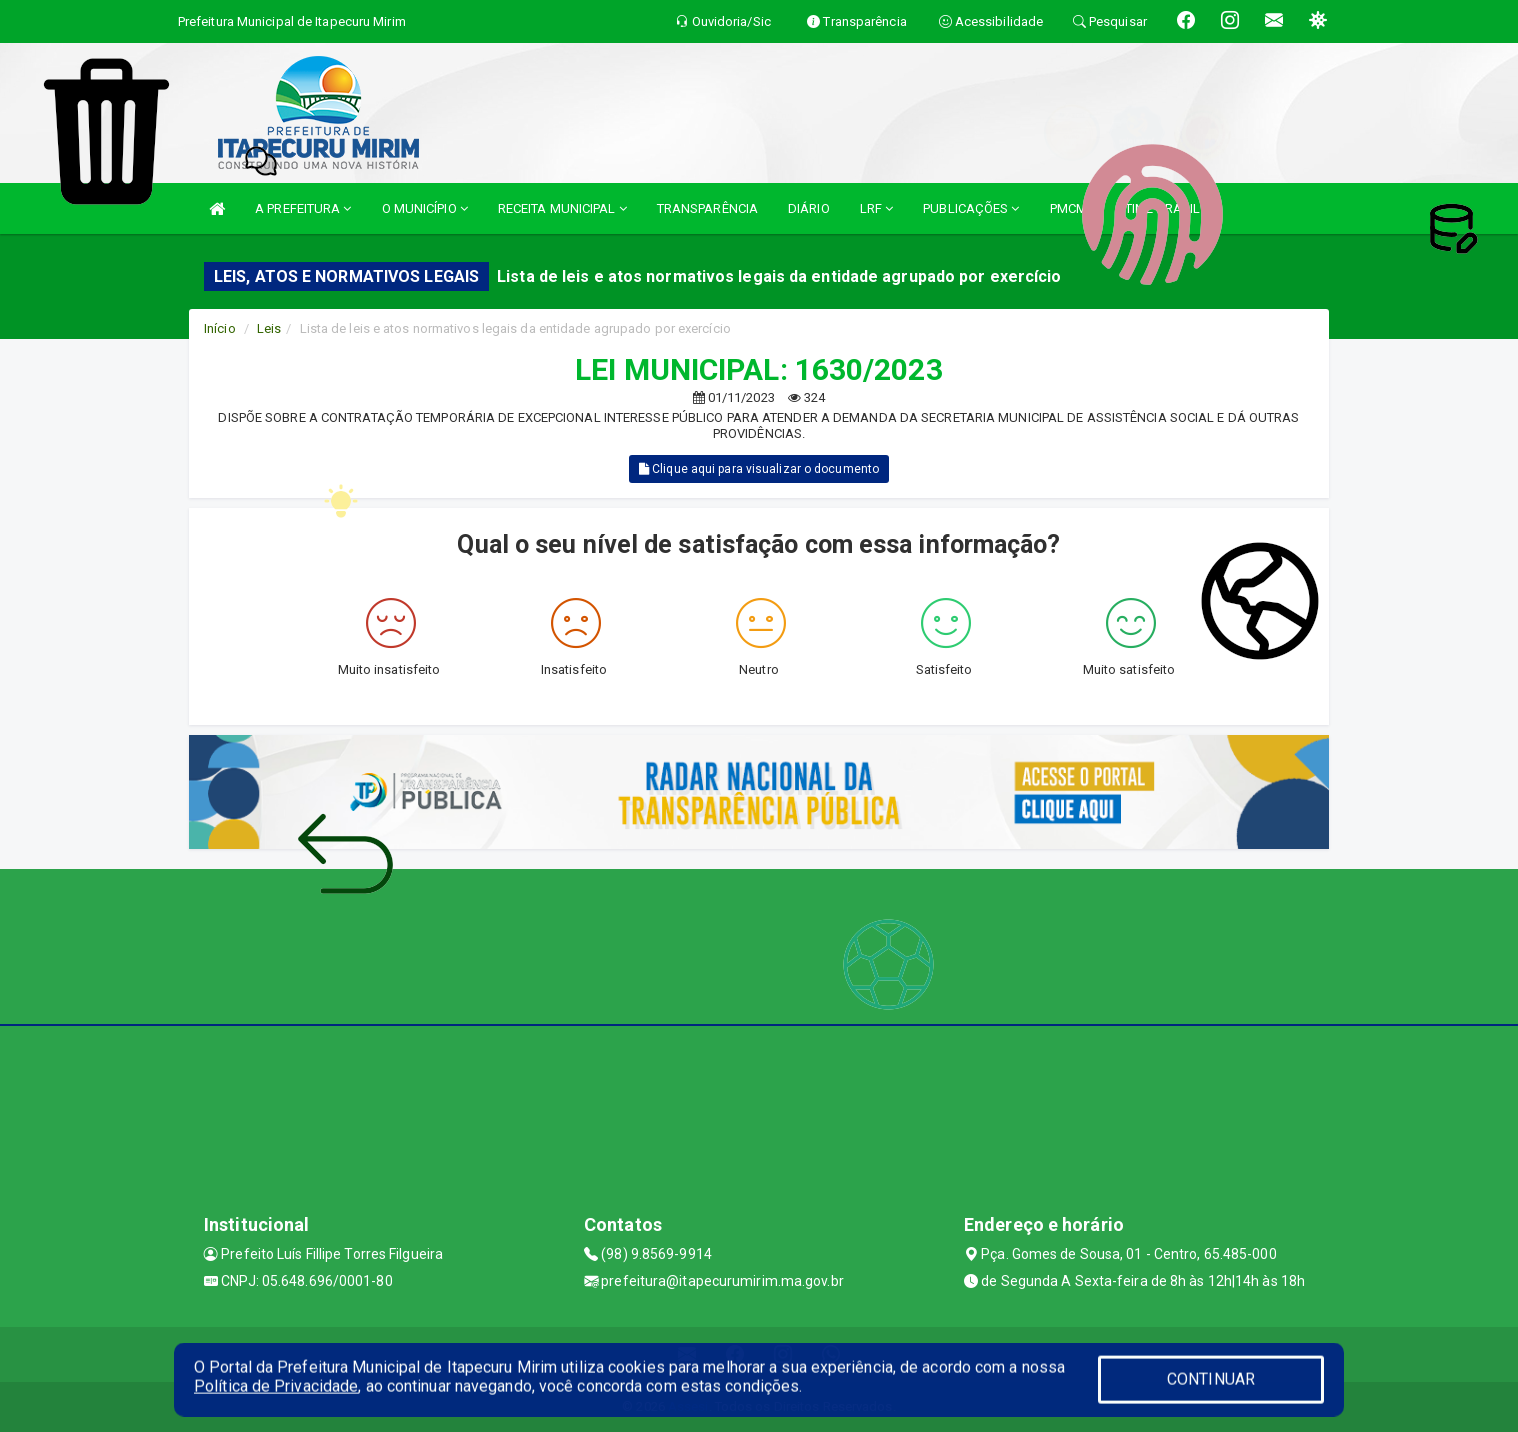 The height and width of the screenshot is (1432, 1518). Describe the element at coordinates (1152, 214) in the screenshot. I see `authenticate with biometric fingerprint` at that location.